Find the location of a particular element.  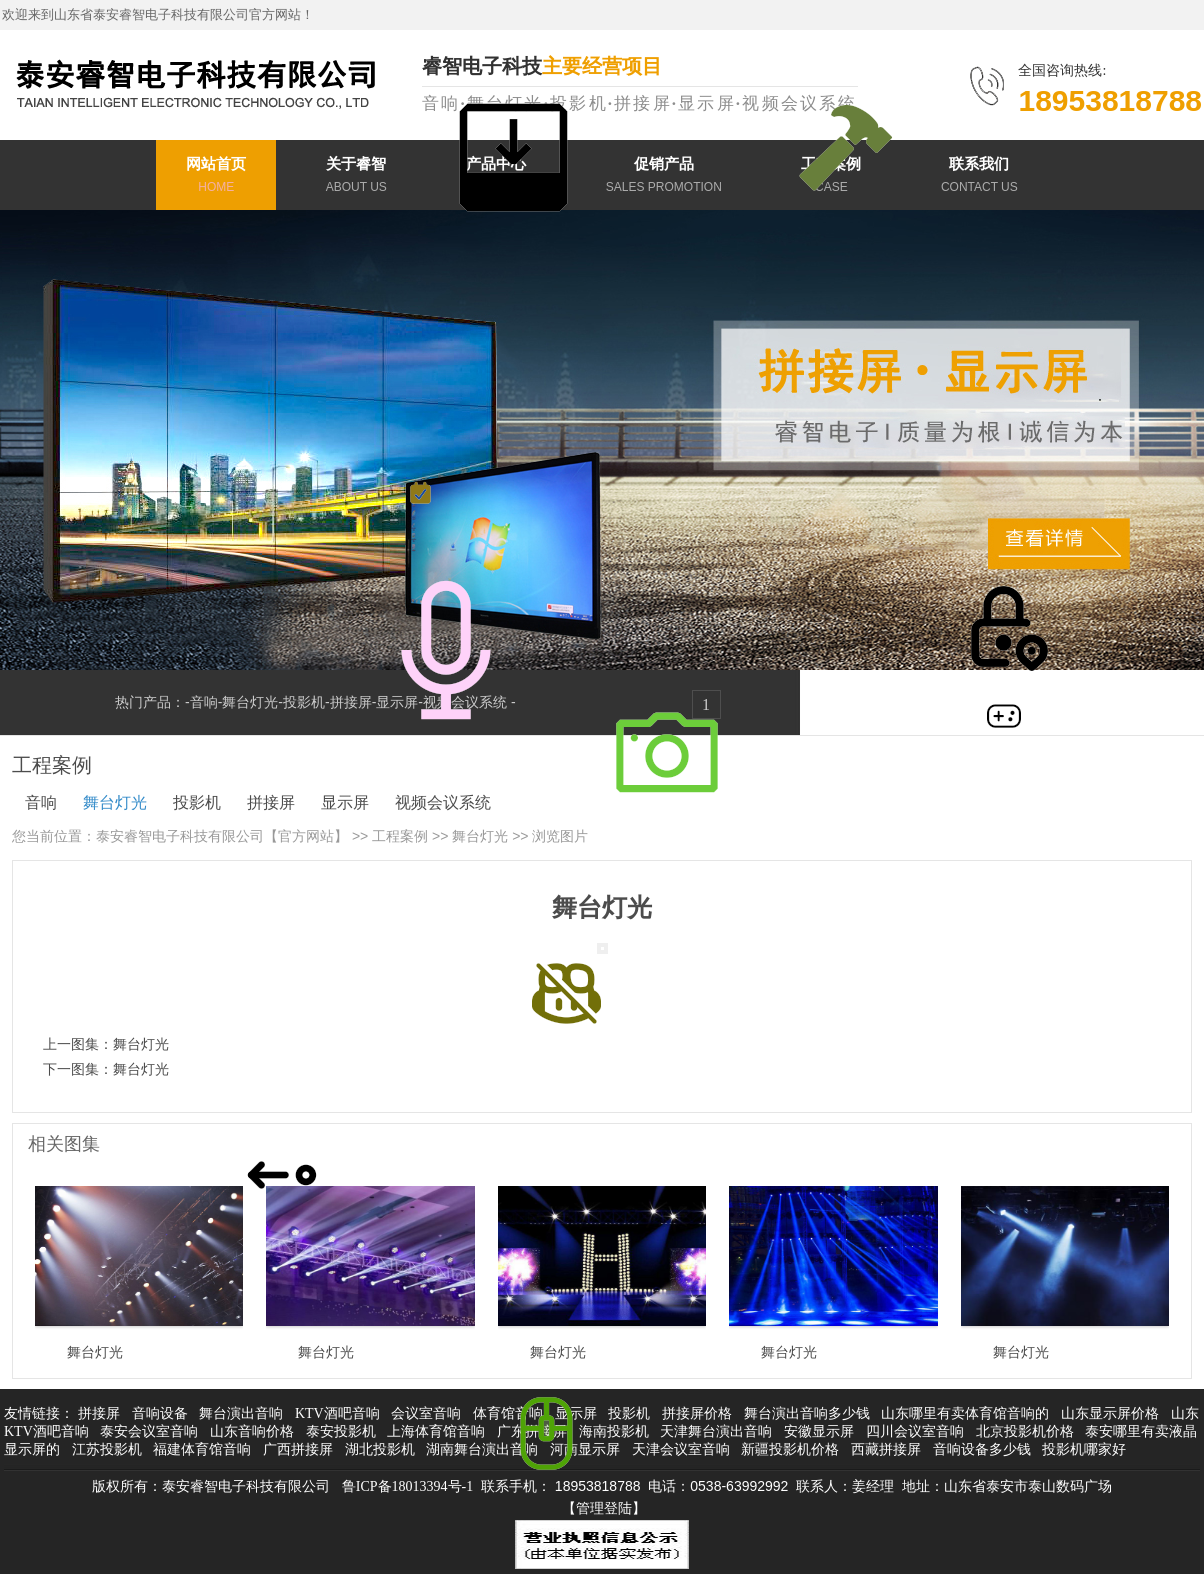

dock panel to bottom of editor is located at coordinates (513, 157).